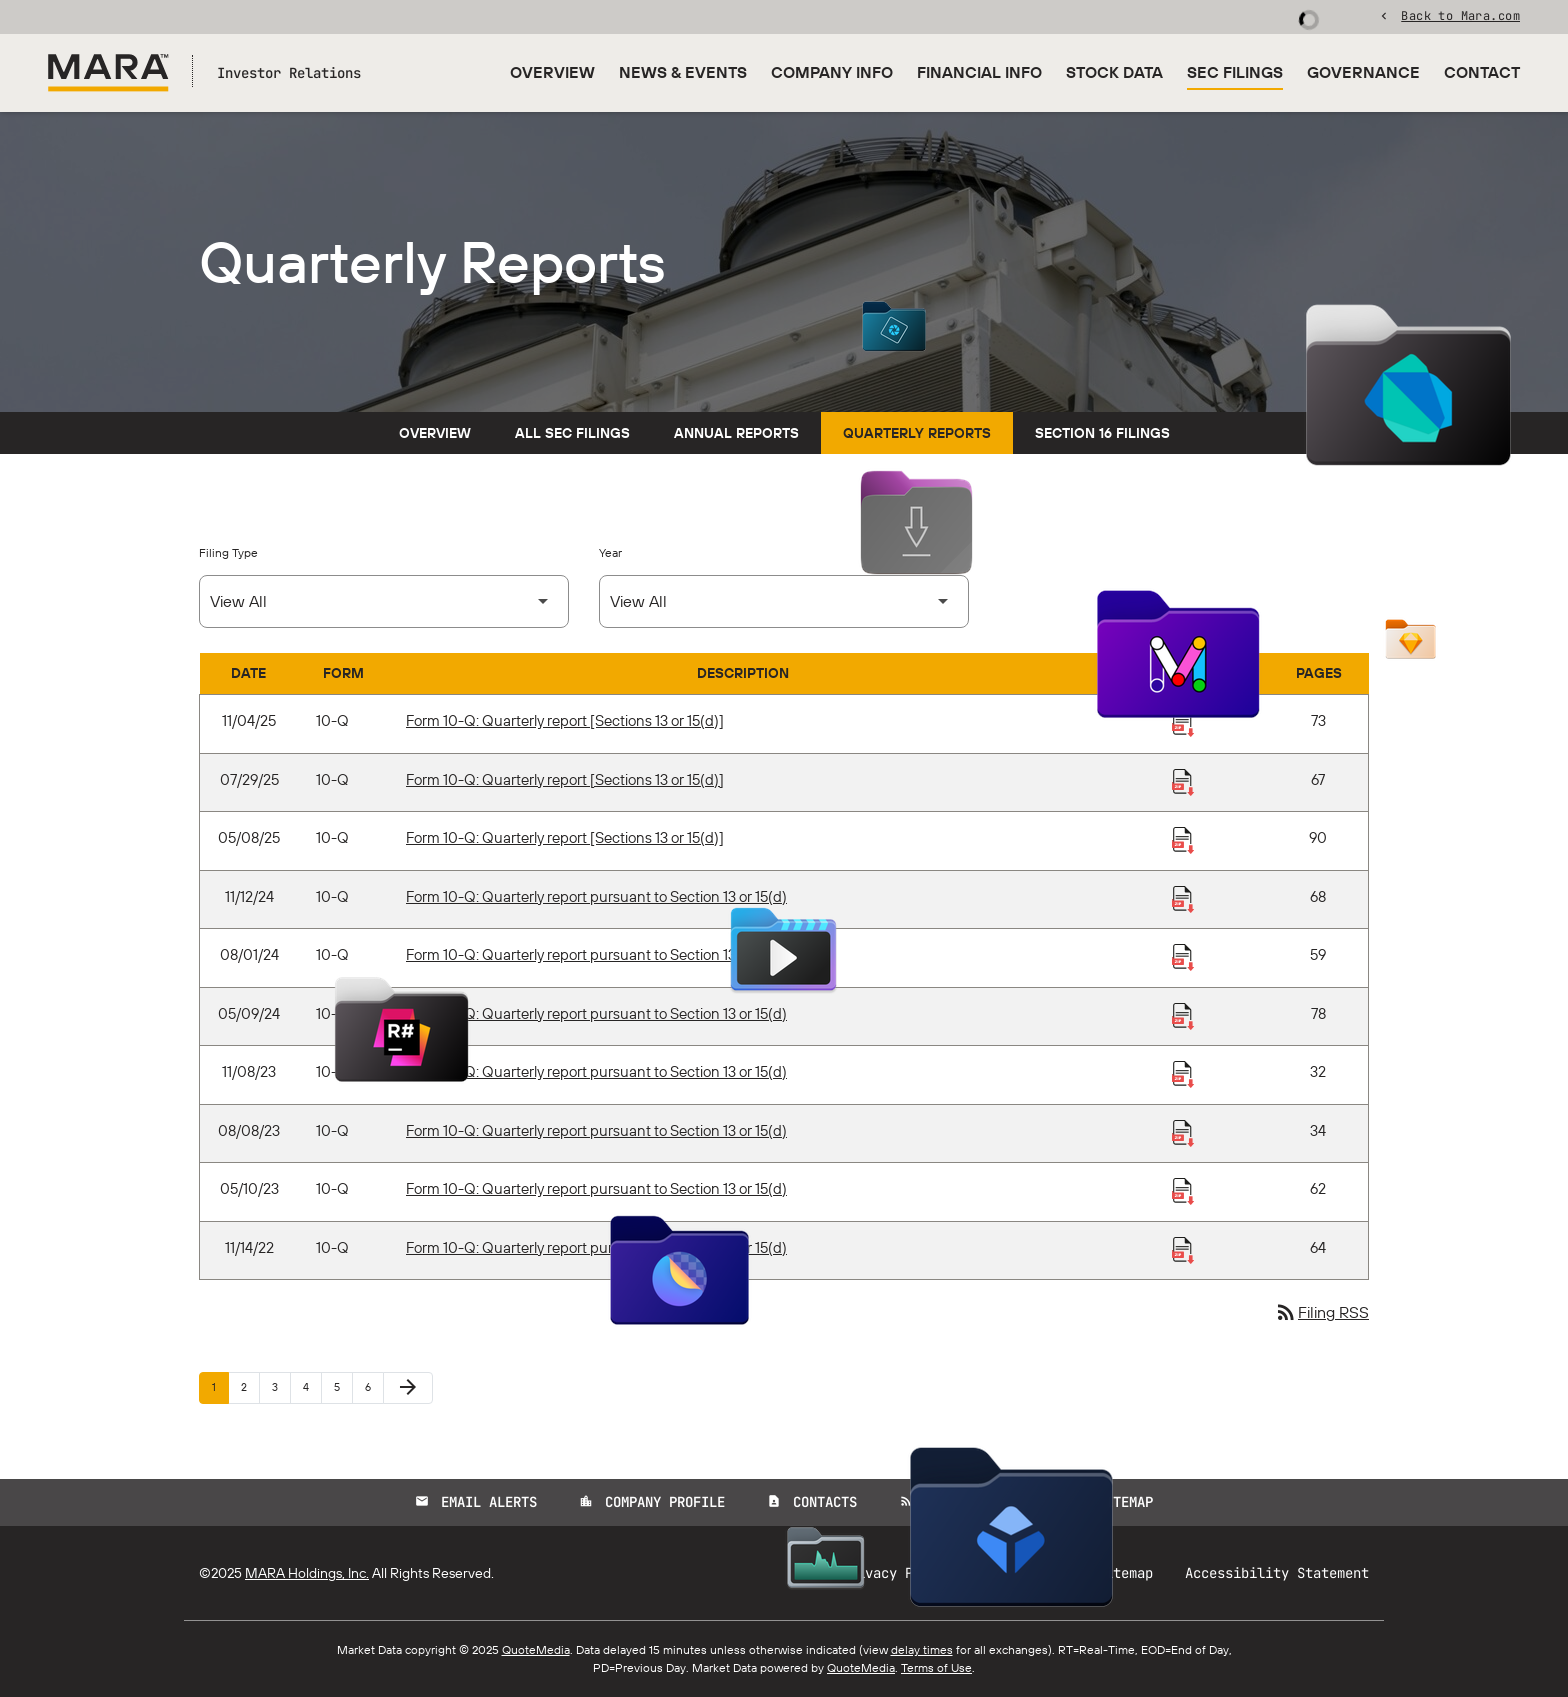 Image resolution: width=1568 pixels, height=1697 pixels. I want to click on open folder containing Sketch design files, so click(1410, 640).